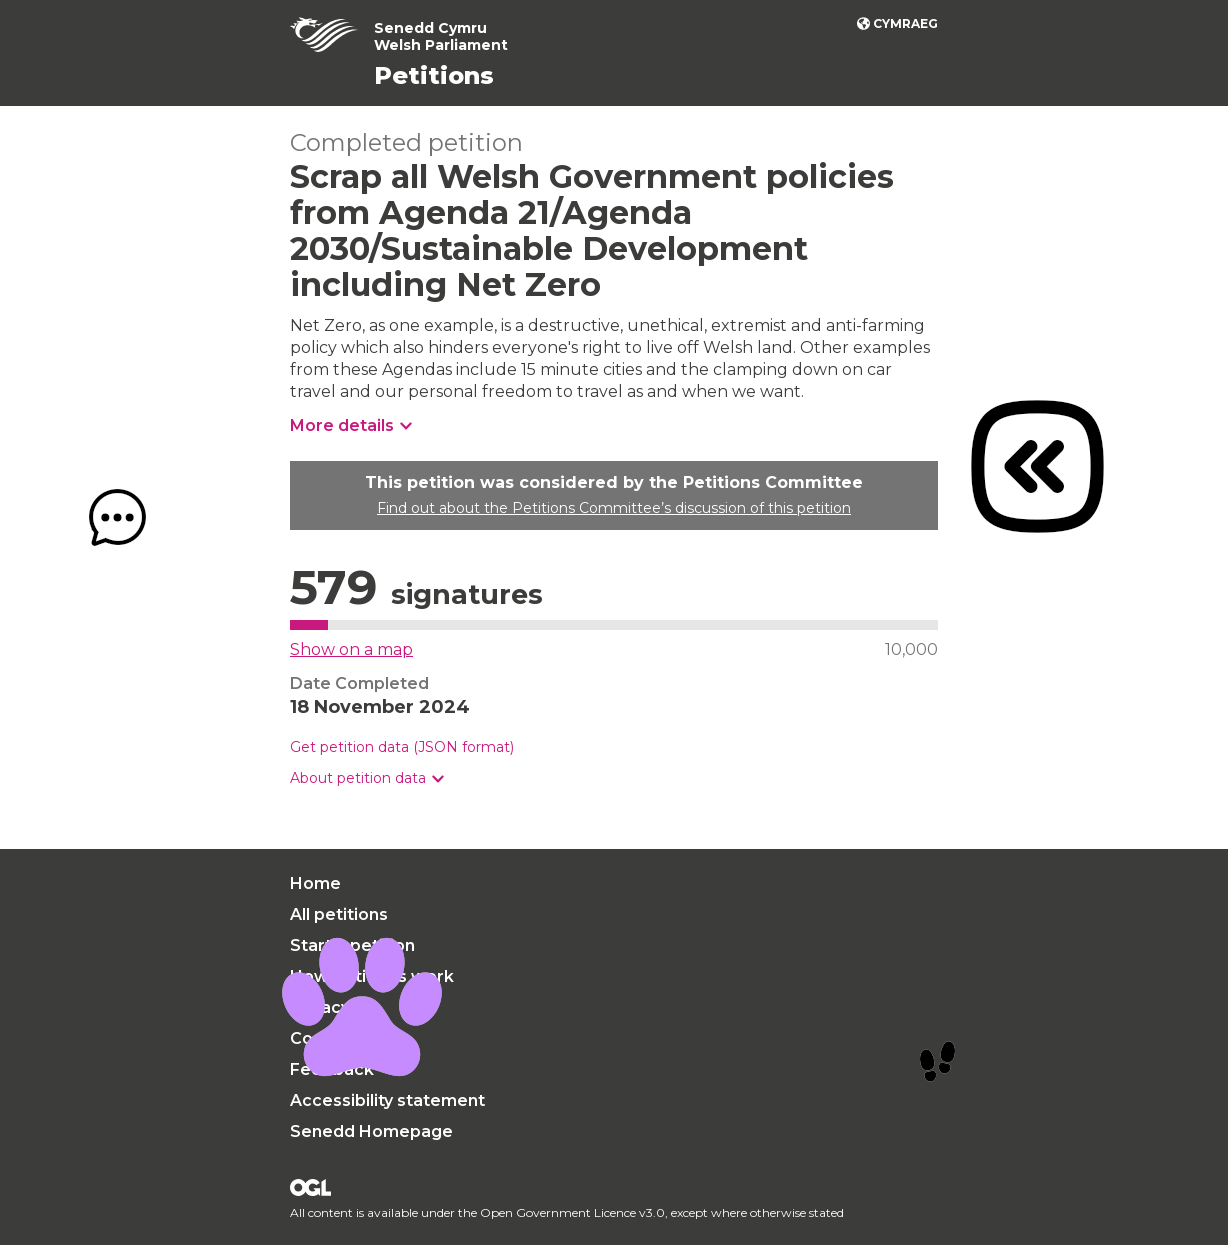 This screenshot has width=1228, height=1245. Describe the element at coordinates (1037, 466) in the screenshot. I see `go back to previous section` at that location.